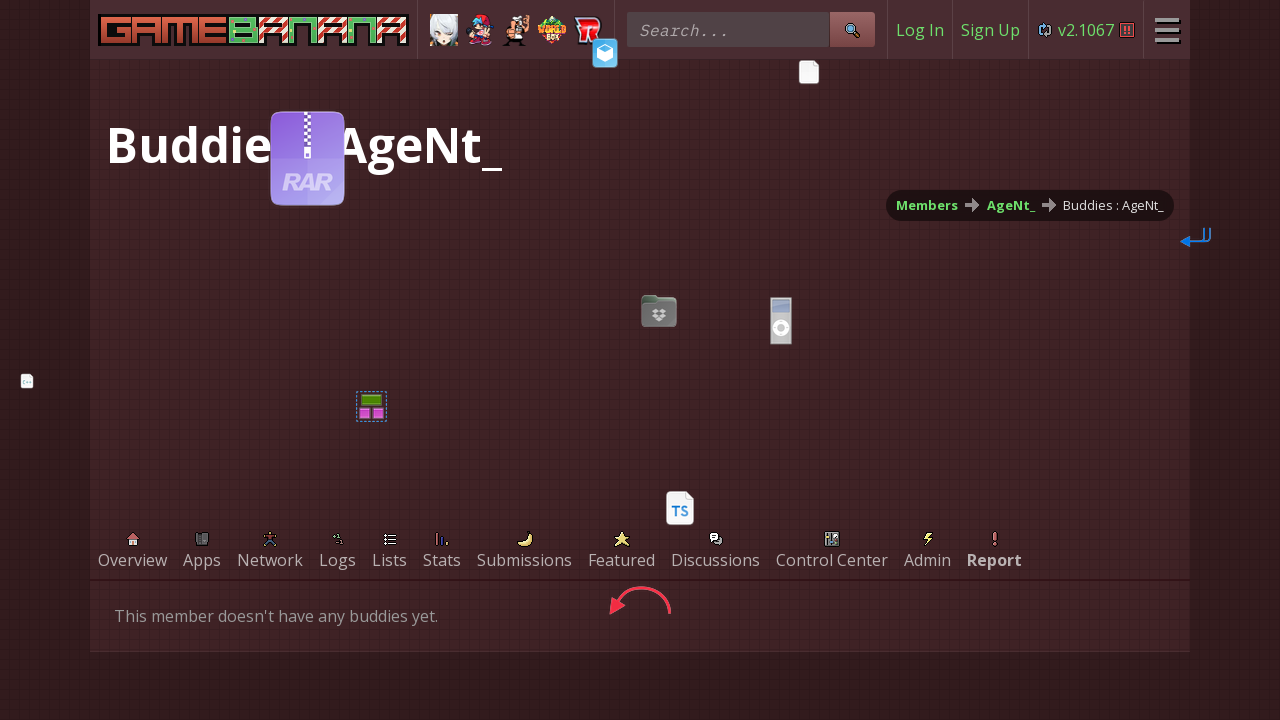 The height and width of the screenshot is (720, 1280). What do you see at coordinates (371, 406) in the screenshot?
I see `select all items in the current view` at bounding box center [371, 406].